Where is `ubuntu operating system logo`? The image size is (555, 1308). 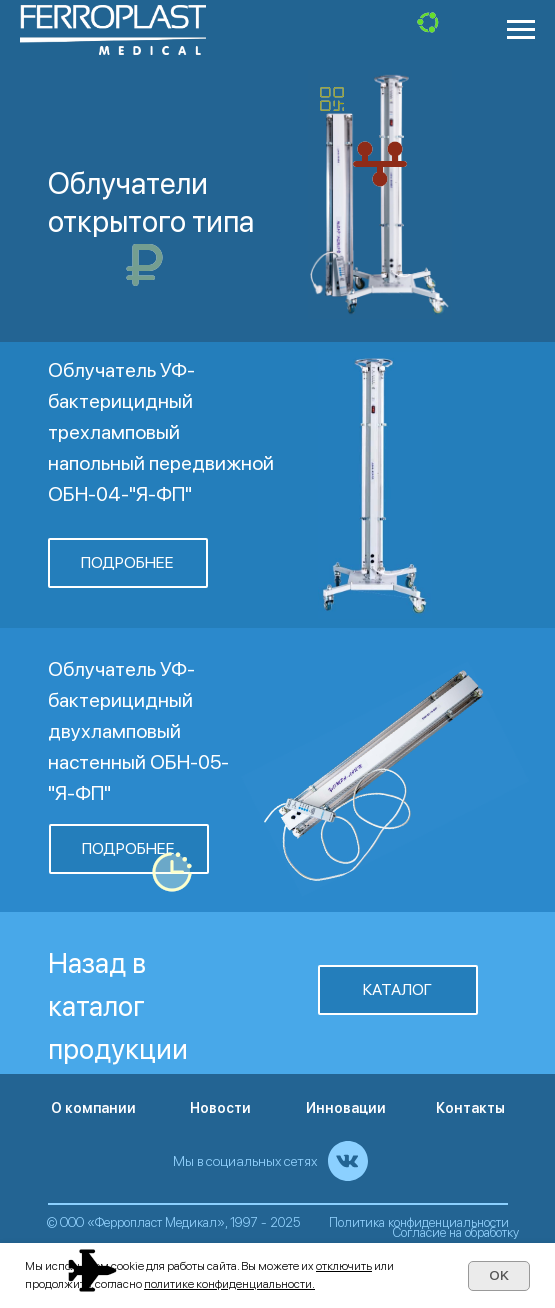 ubuntu operating system logo is located at coordinates (428, 22).